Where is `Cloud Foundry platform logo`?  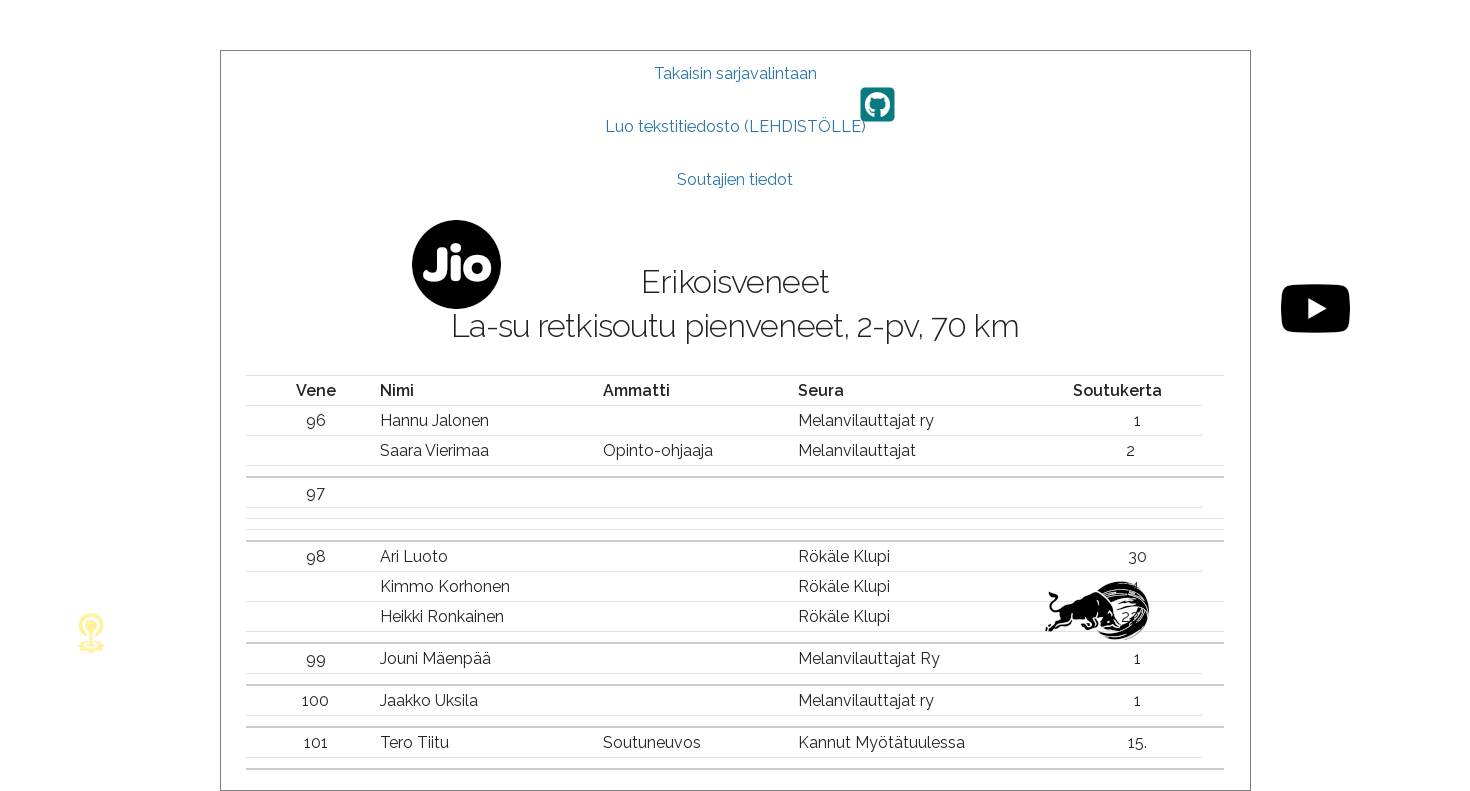
Cloud Foundry platform logo is located at coordinates (91, 633).